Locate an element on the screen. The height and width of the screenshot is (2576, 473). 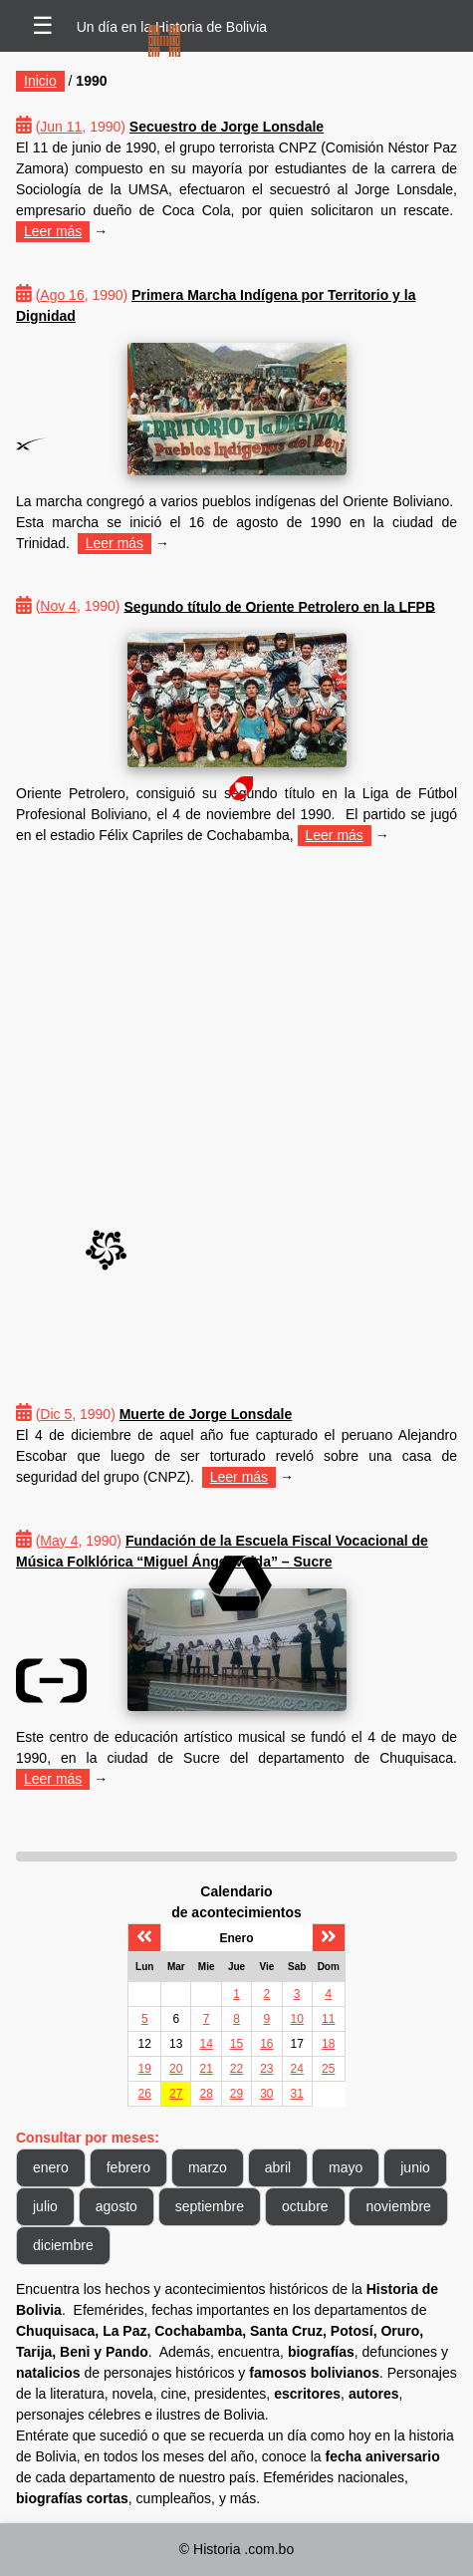
spacex company logo is located at coordinates (31, 443).